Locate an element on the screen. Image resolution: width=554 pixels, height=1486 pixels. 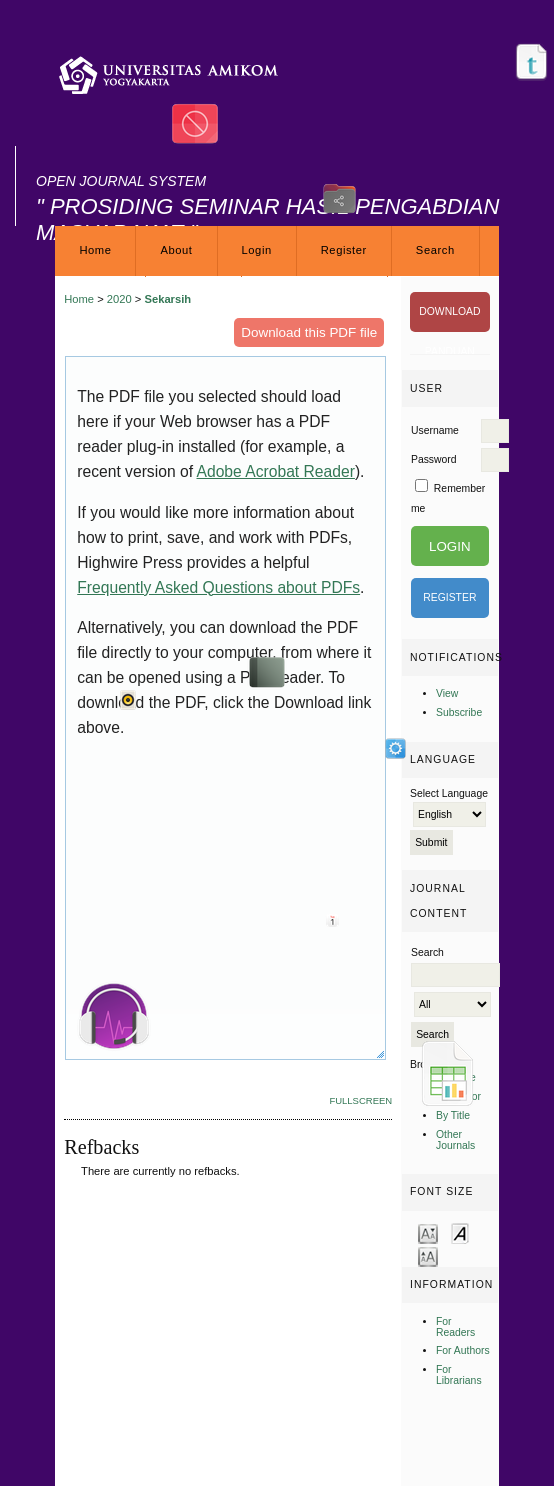
open your public shared folder is located at coordinates (339, 198).